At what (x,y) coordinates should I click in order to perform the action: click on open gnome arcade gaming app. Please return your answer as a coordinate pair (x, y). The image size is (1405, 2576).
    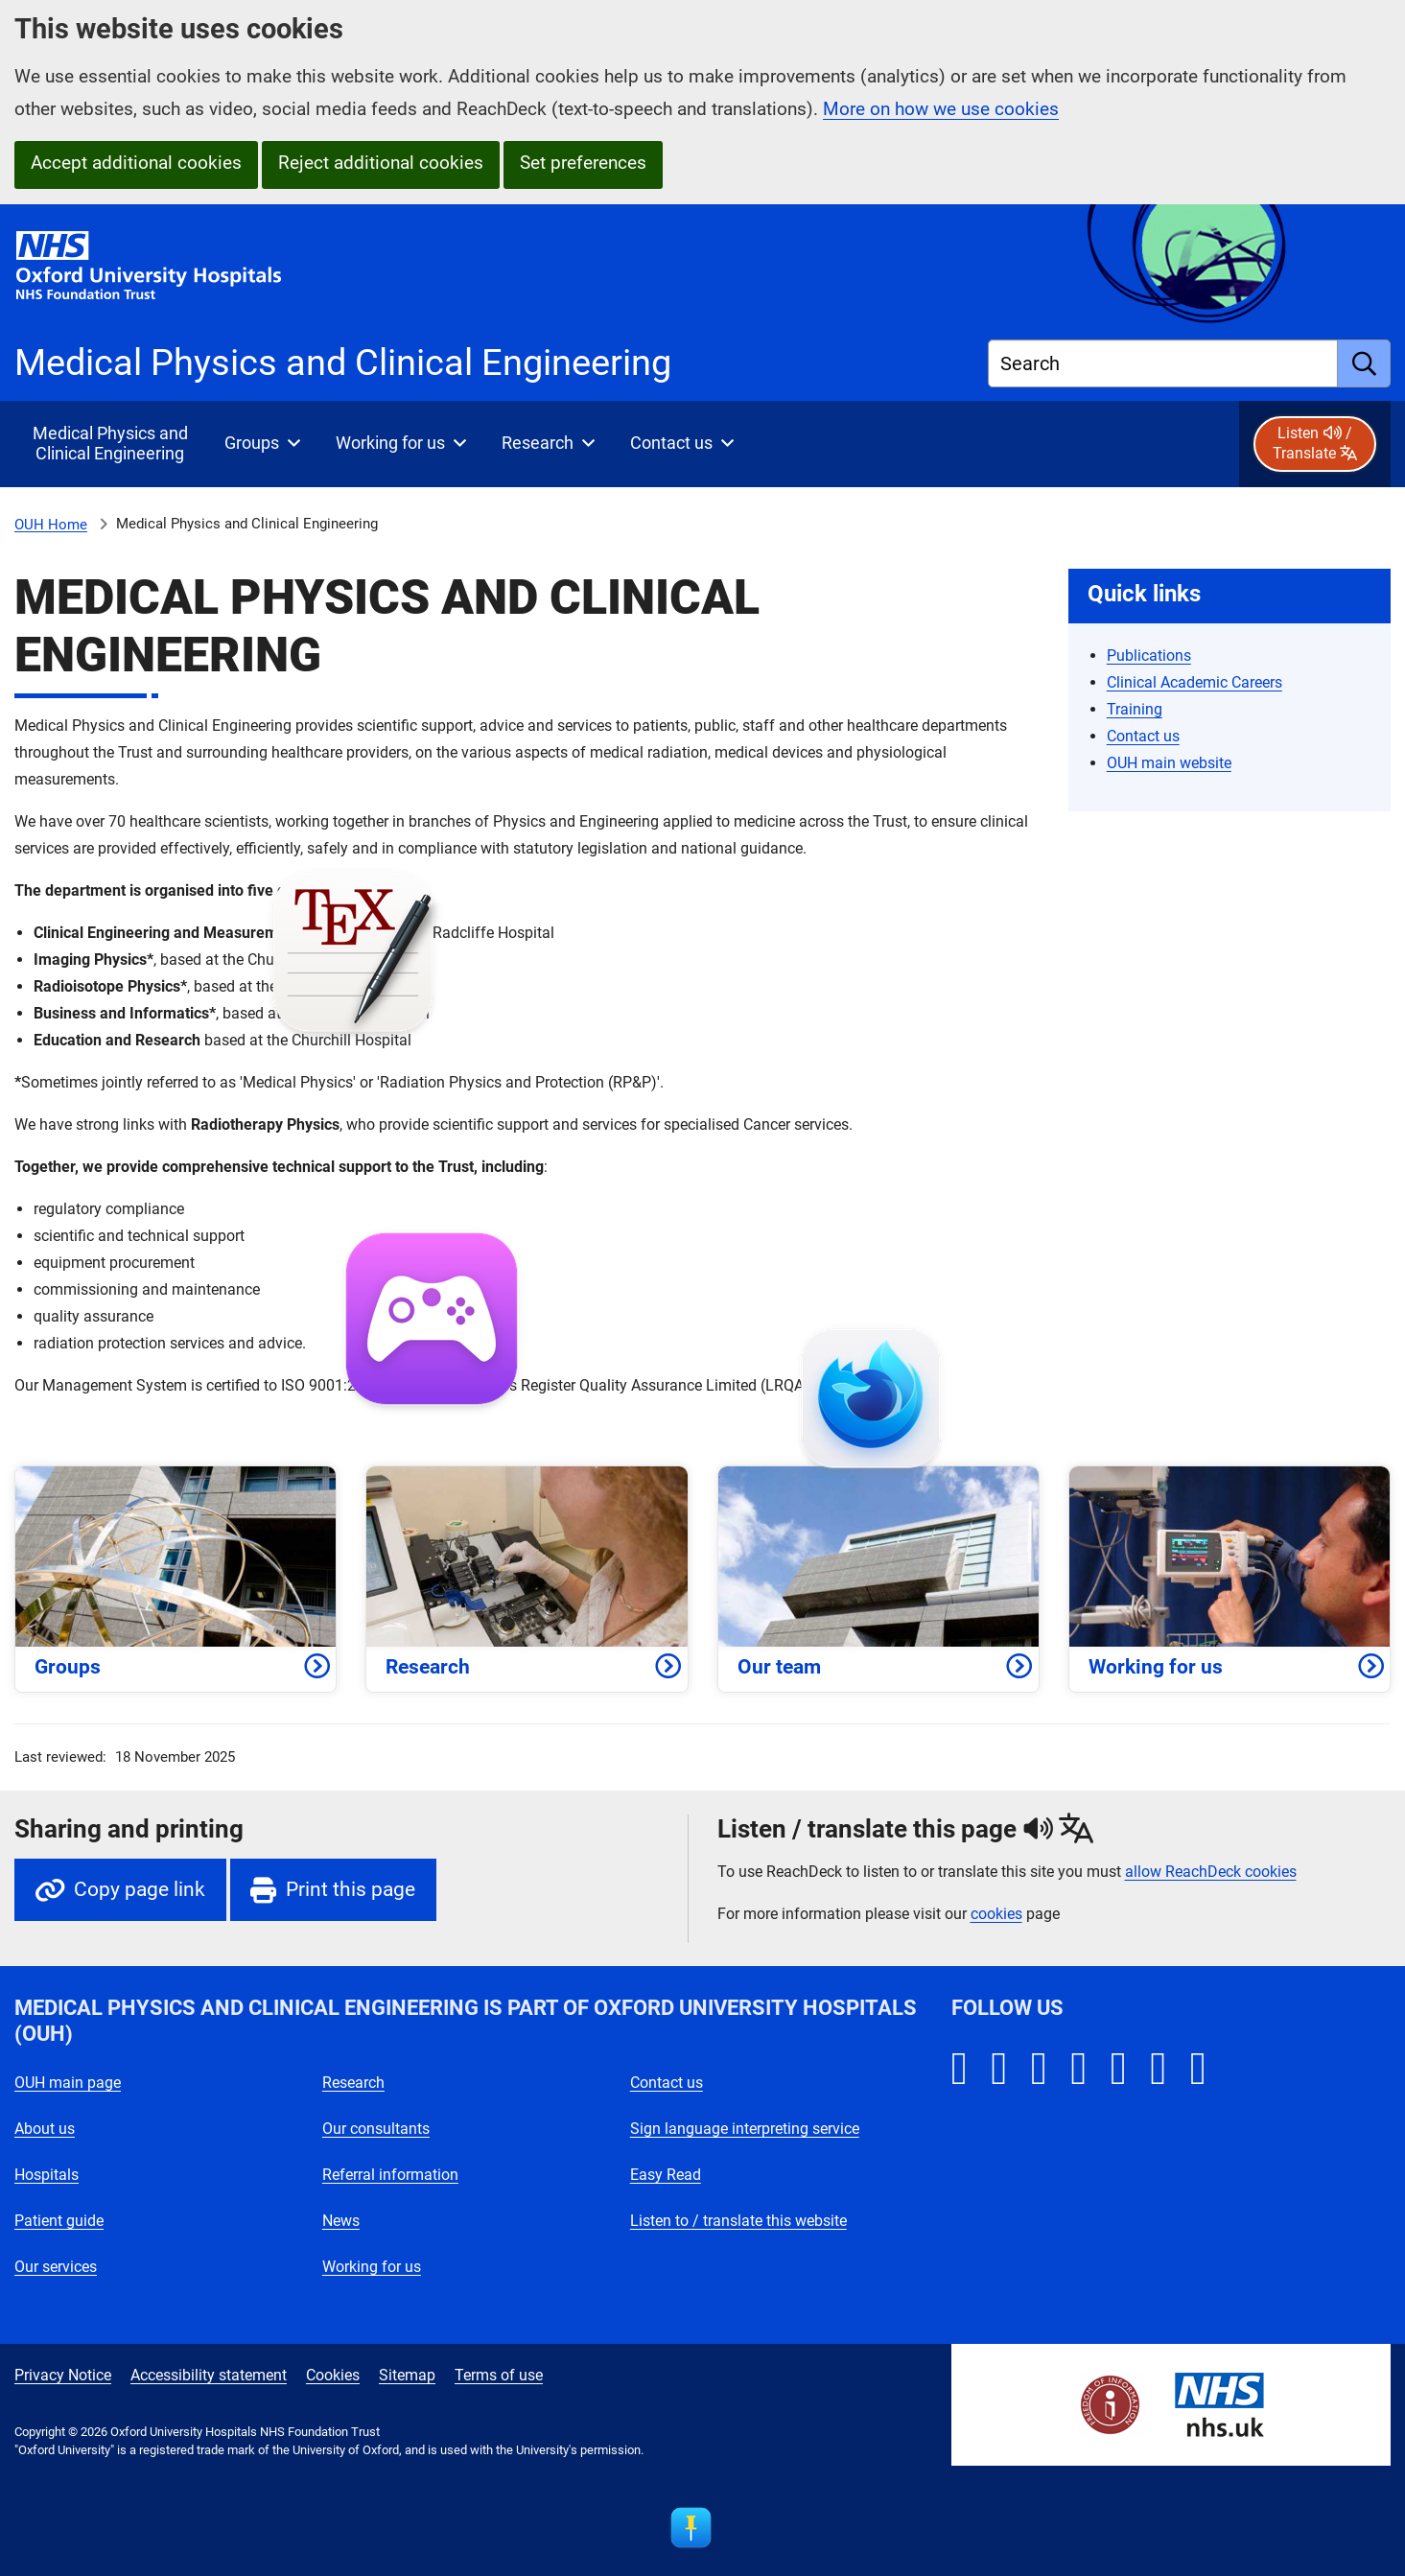
    Looking at the image, I should click on (432, 1319).